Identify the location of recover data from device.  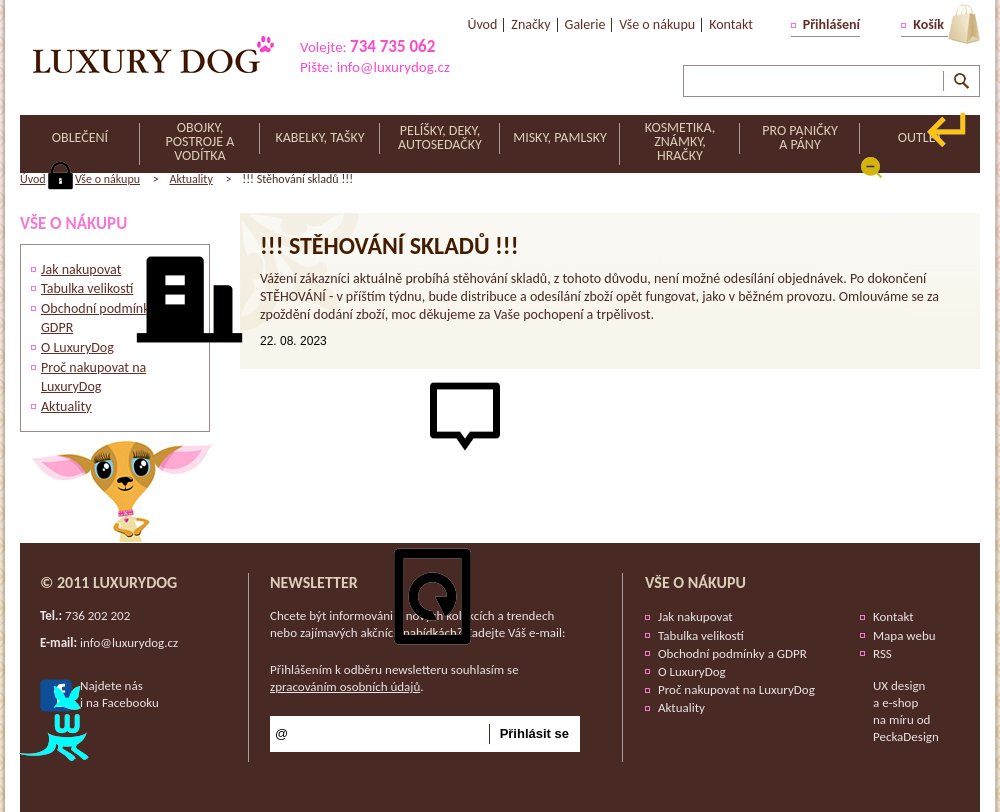
(432, 596).